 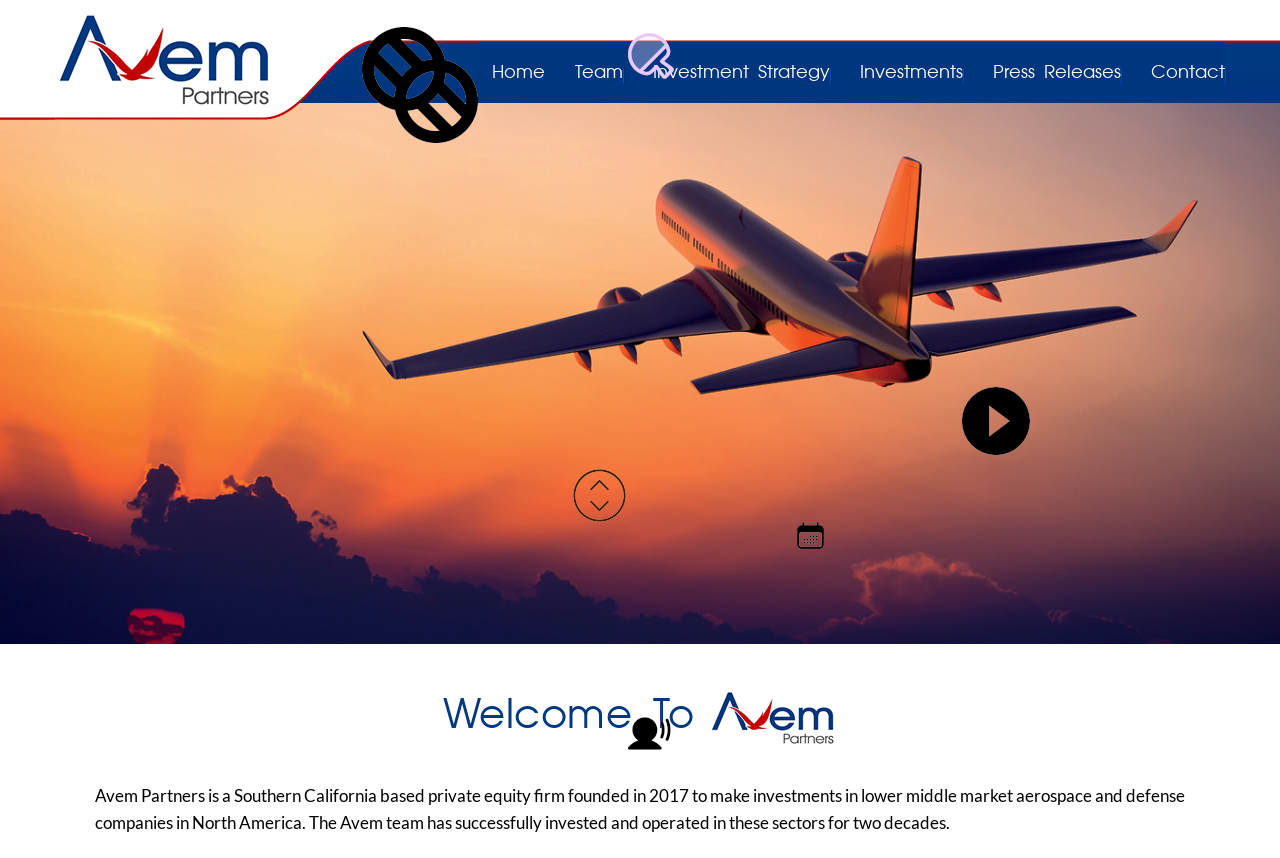 What do you see at coordinates (420, 85) in the screenshot?
I see `exclude overlapping items from selection` at bounding box center [420, 85].